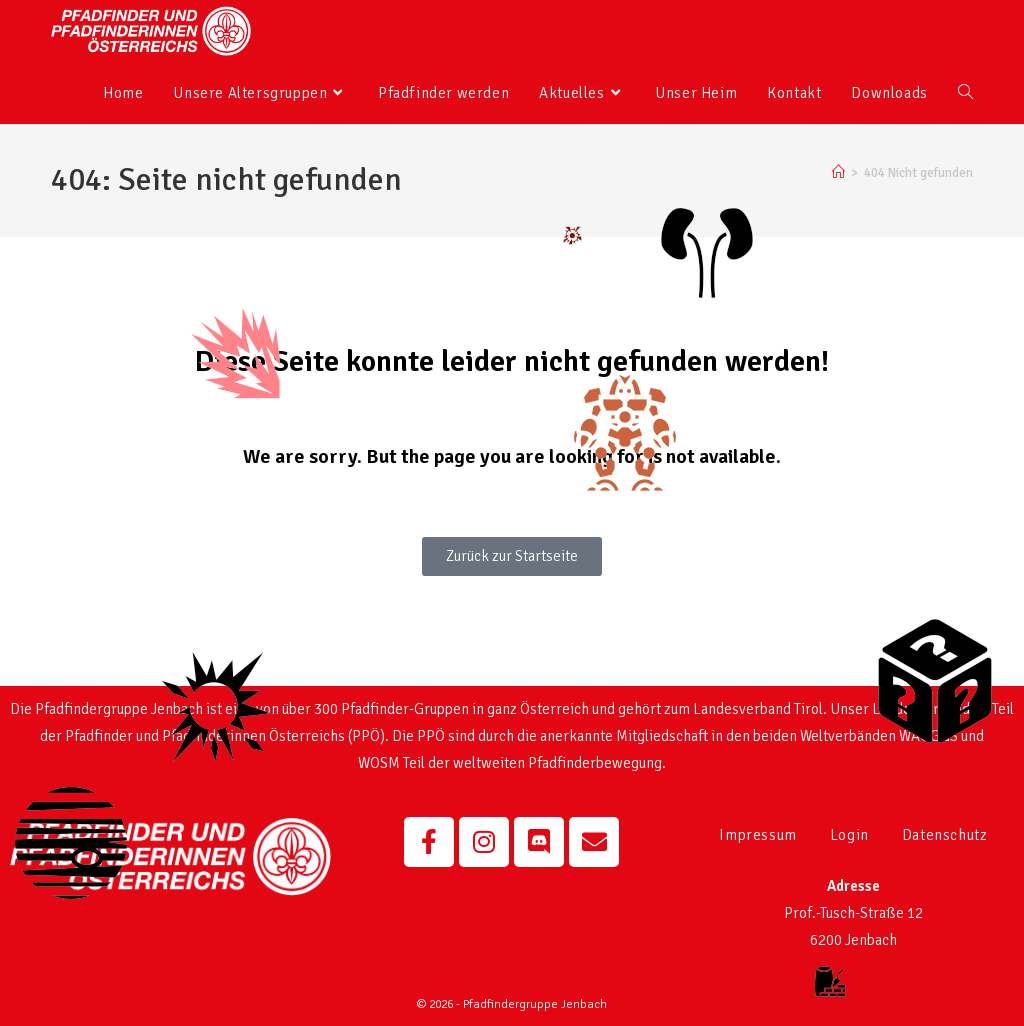 This screenshot has width=1024, height=1026. What do you see at coordinates (215, 707) in the screenshot?
I see `indicates an eclipse or celestial event in a game` at bounding box center [215, 707].